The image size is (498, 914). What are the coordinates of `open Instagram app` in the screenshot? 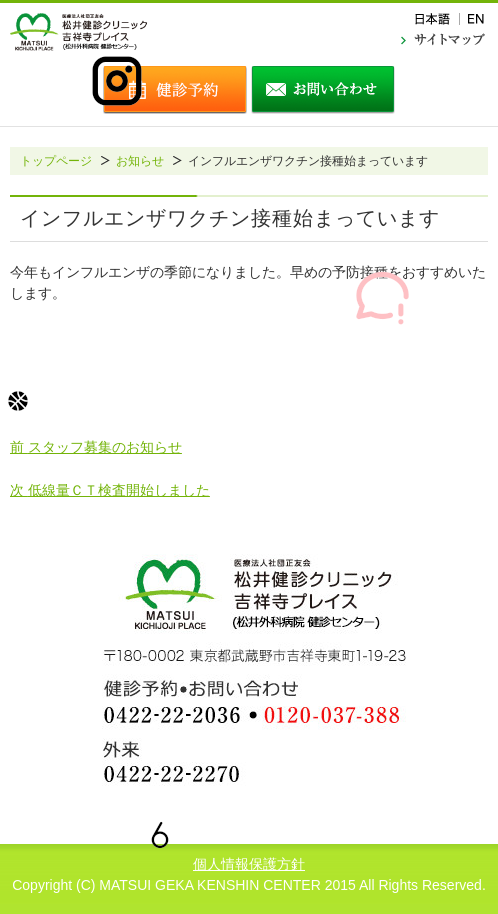 It's located at (117, 81).